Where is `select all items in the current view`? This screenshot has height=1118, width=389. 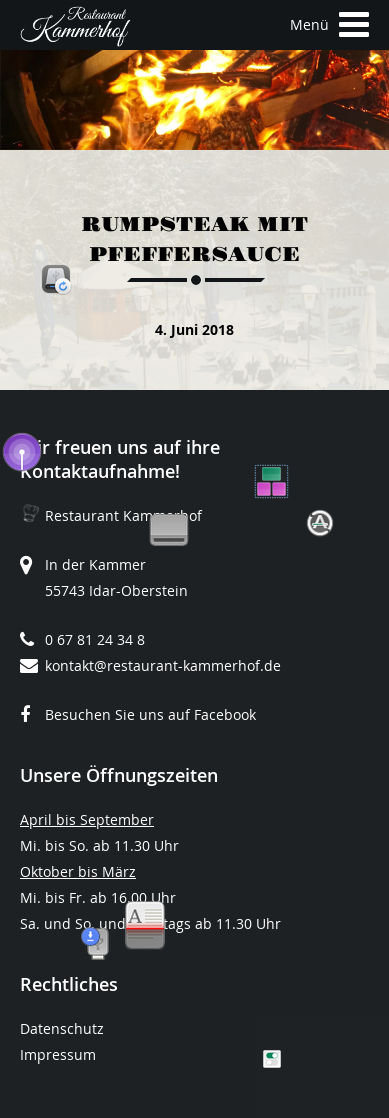 select all items in the current view is located at coordinates (271, 481).